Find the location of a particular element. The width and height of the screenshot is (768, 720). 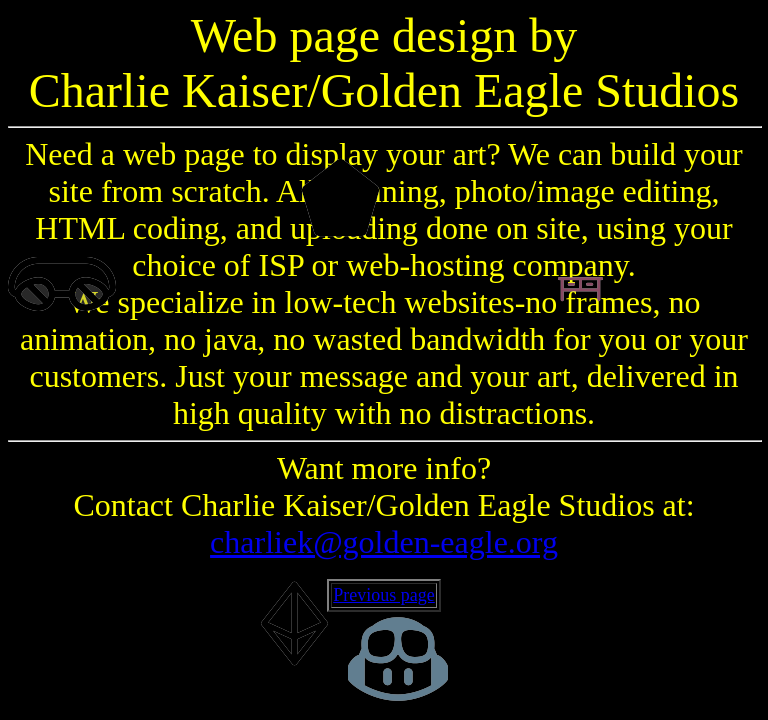

access workspace or office settings is located at coordinates (580, 288).